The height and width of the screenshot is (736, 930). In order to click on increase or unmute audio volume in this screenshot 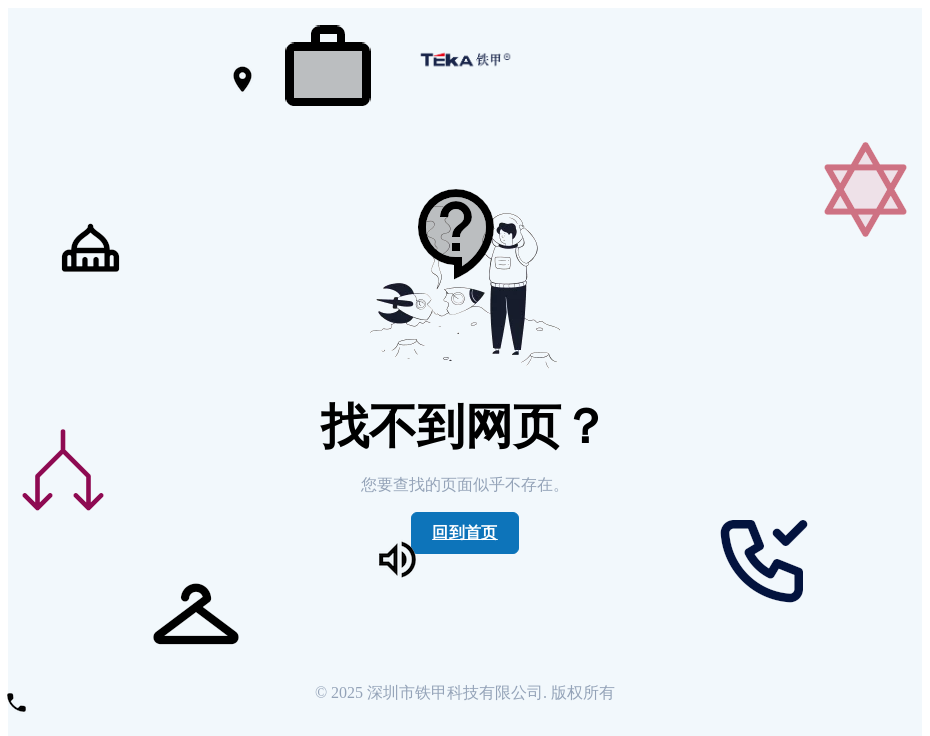, I will do `click(397, 559)`.